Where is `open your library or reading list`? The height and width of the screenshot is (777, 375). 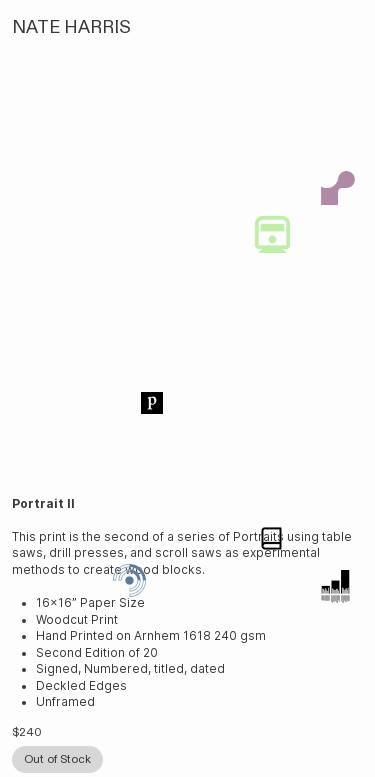
open your library or reading list is located at coordinates (271, 538).